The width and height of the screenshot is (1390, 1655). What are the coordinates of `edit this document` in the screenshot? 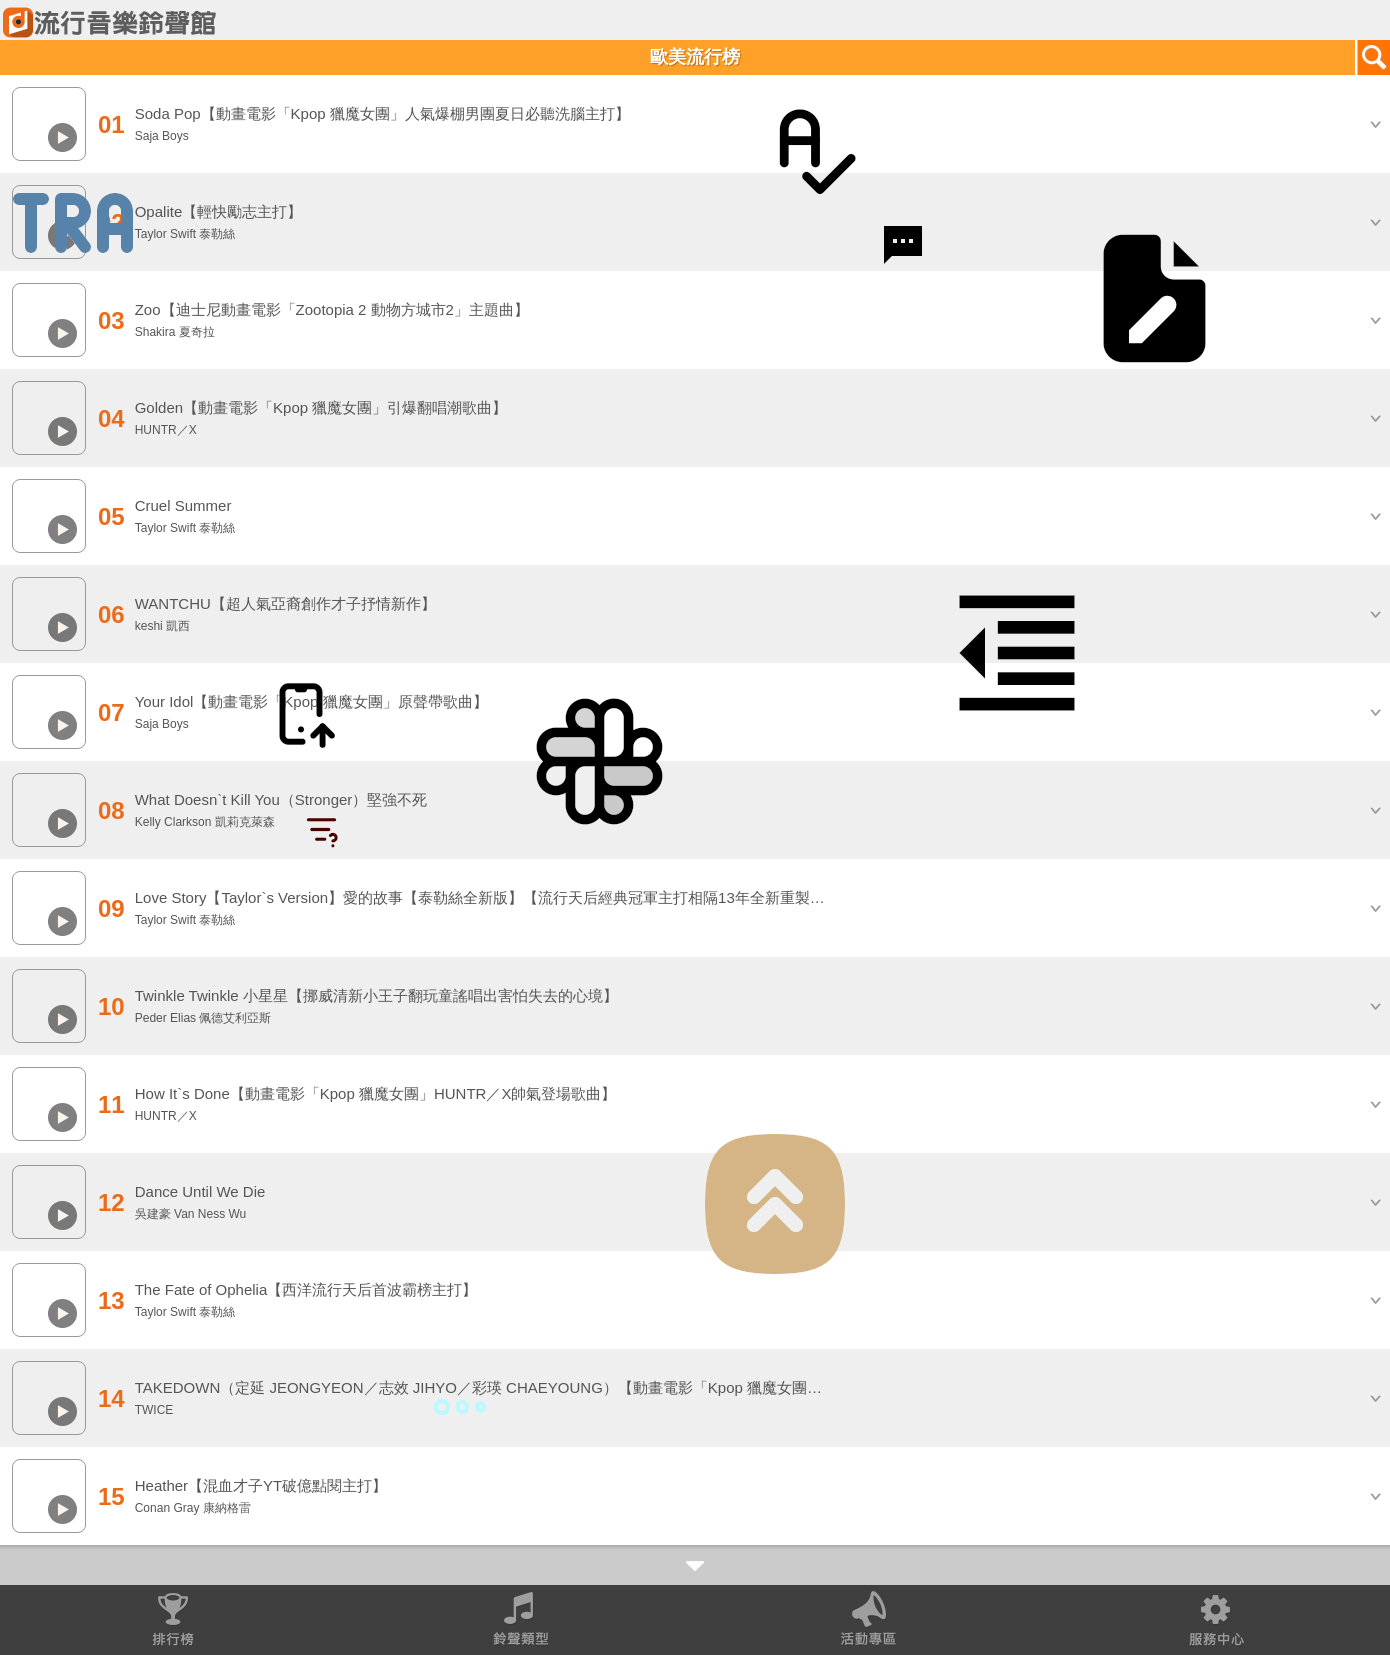 It's located at (1154, 298).